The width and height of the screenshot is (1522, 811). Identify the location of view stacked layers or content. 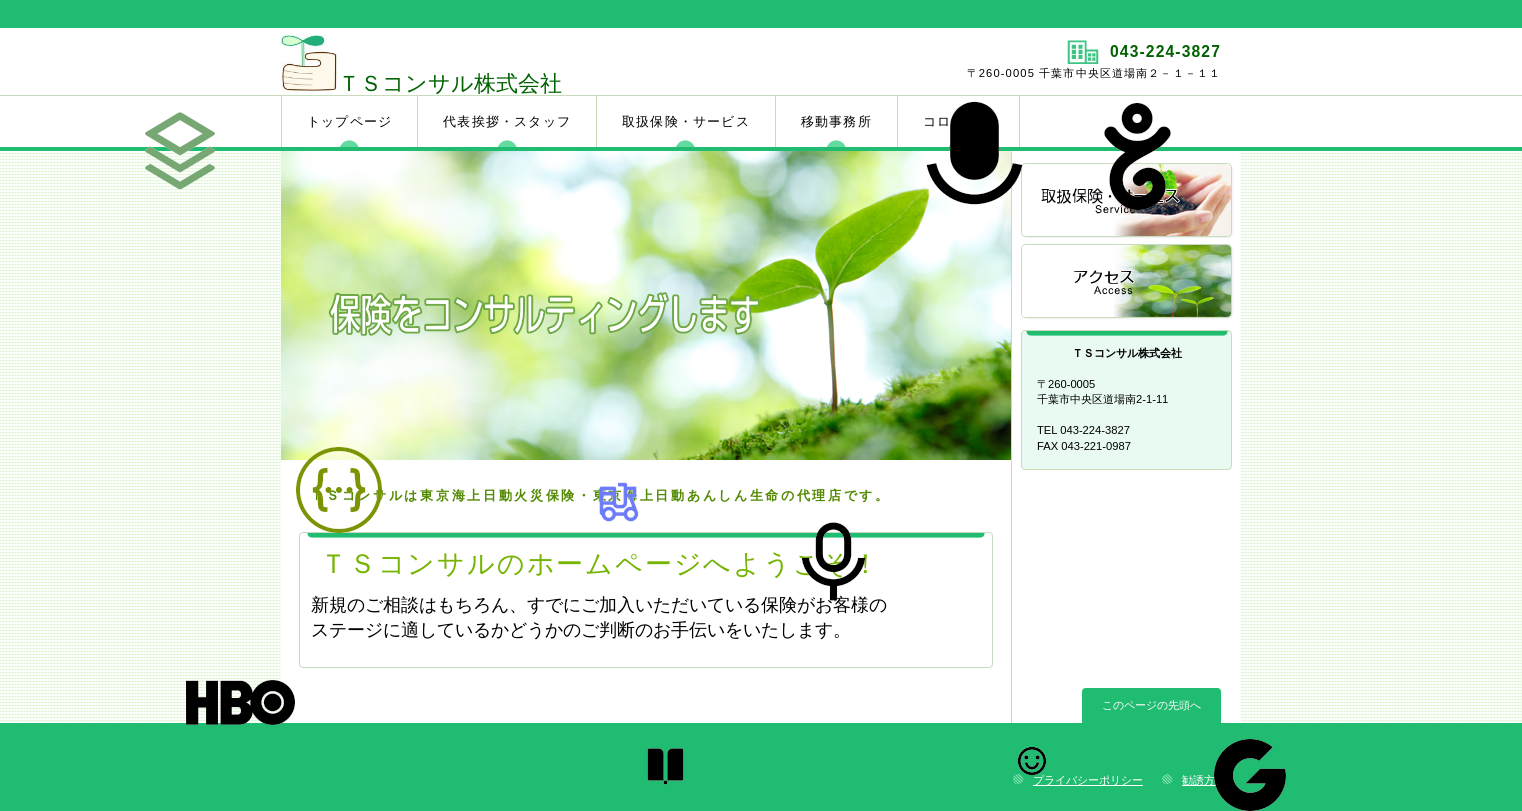
(180, 152).